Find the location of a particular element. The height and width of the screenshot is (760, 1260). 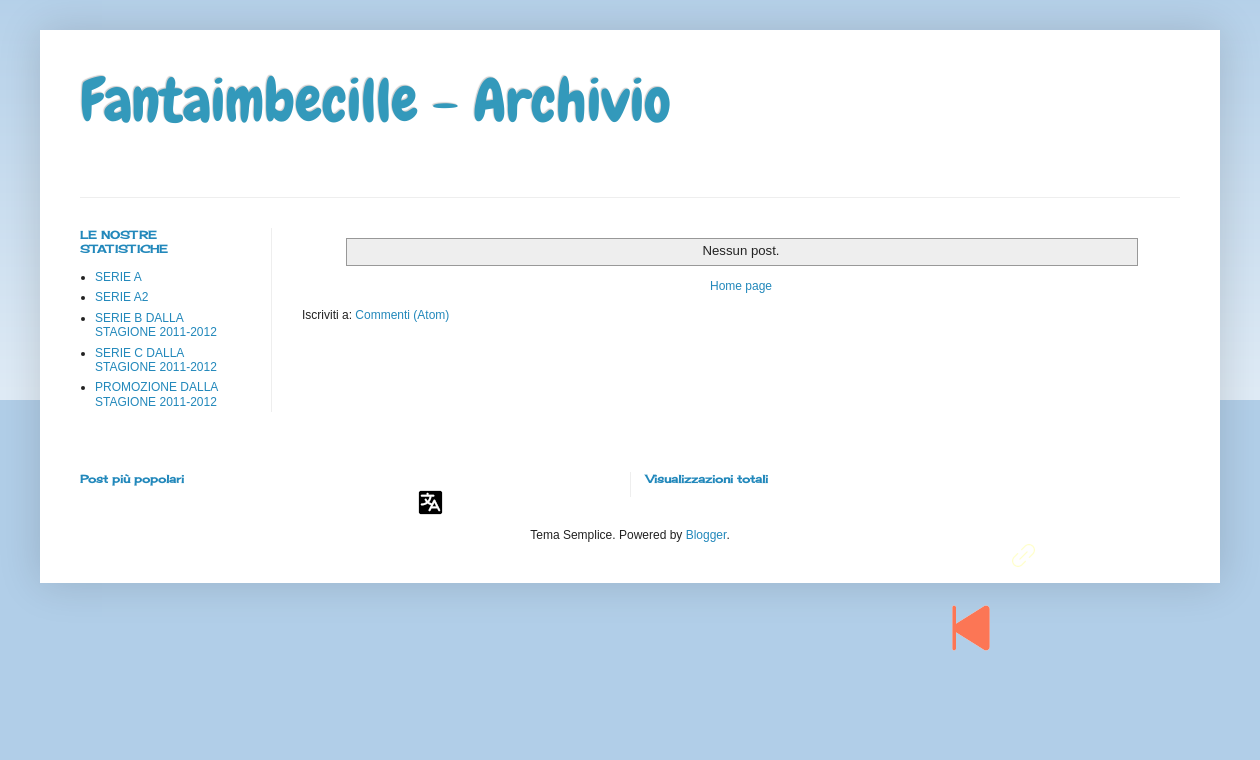

translate text to another language is located at coordinates (430, 502).